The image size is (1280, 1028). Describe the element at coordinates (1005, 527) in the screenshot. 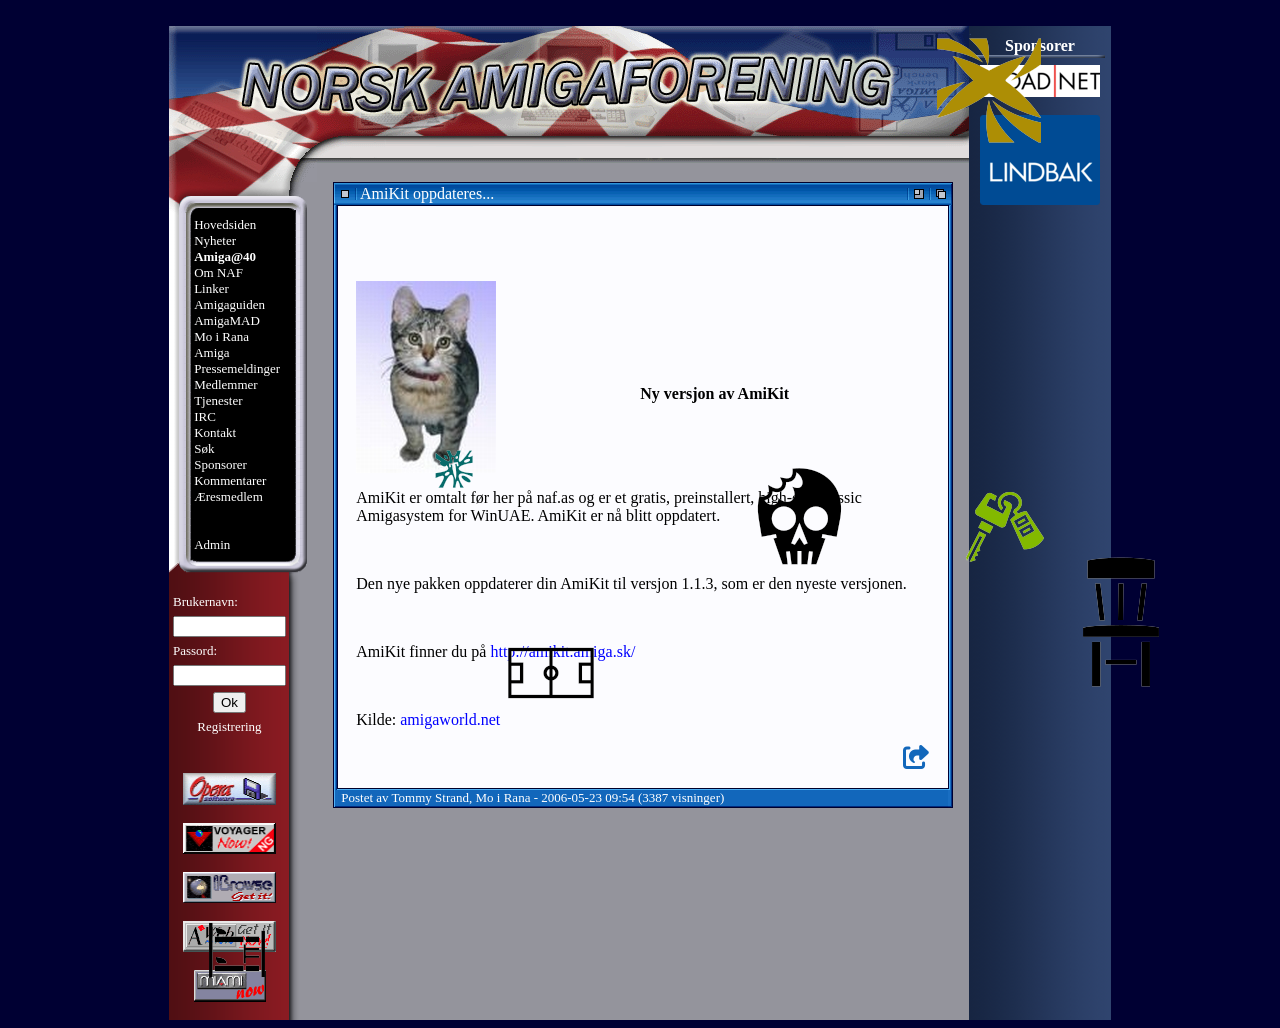

I see `access vehicle or car-related features` at that location.